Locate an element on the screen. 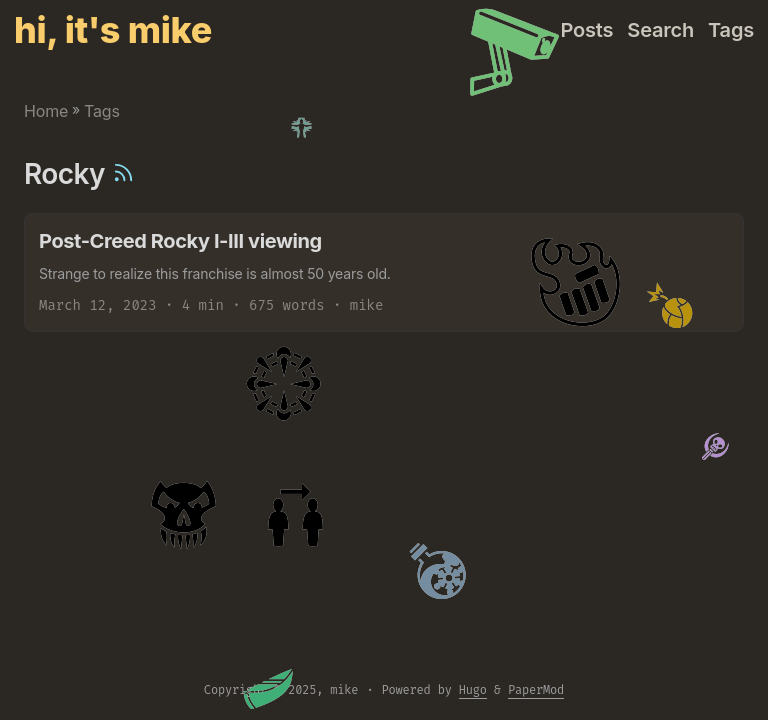  use a frost potion or ice spell item is located at coordinates (437, 570).